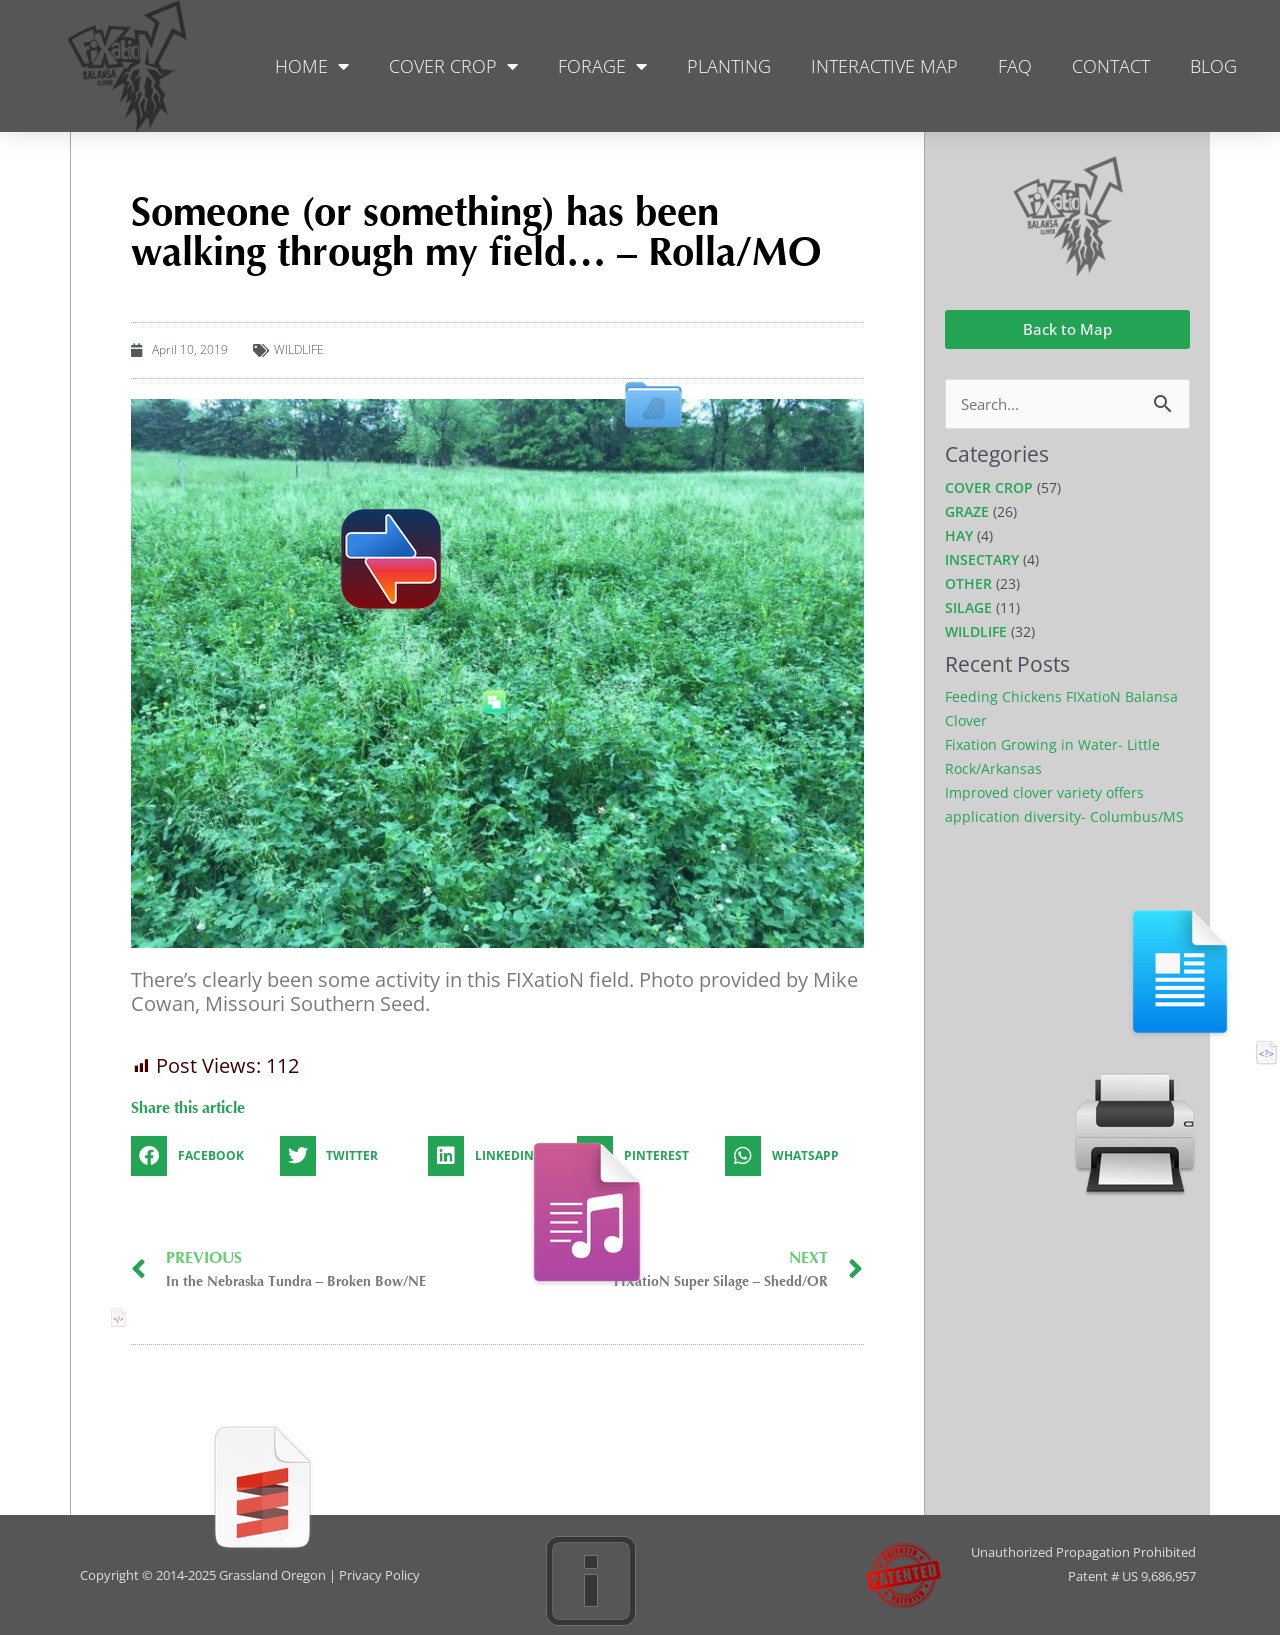 The width and height of the screenshot is (1280, 1635). Describe the element at coordinates (262, 1487) in the screenshot. I see `a scala programming language source file` at that location.